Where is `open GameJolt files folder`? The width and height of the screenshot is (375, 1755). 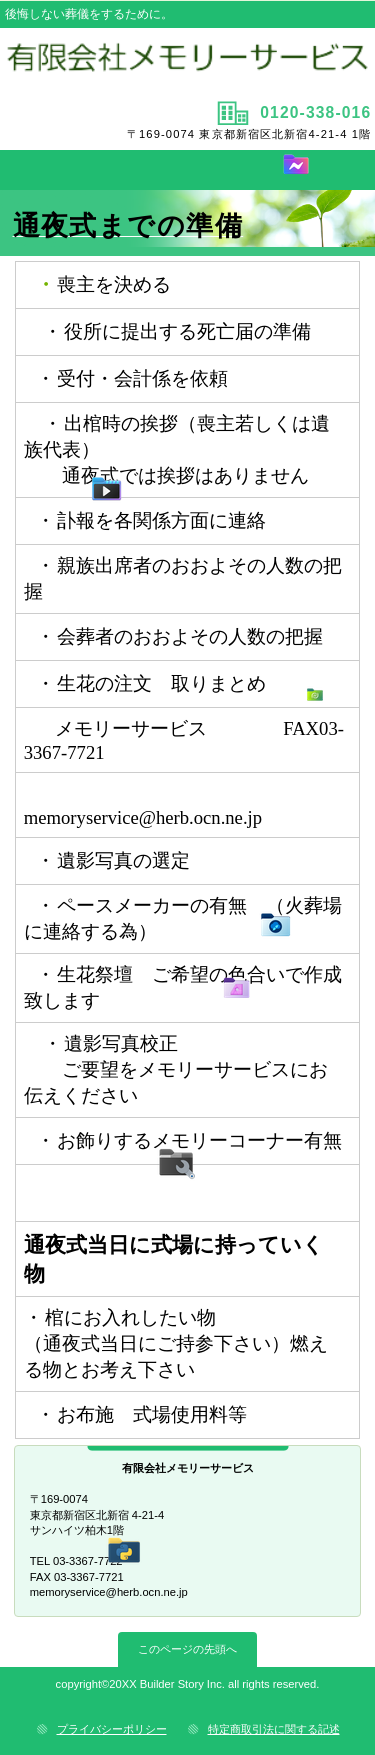 open GameJolt files folder is located at coordinates (315, 695).